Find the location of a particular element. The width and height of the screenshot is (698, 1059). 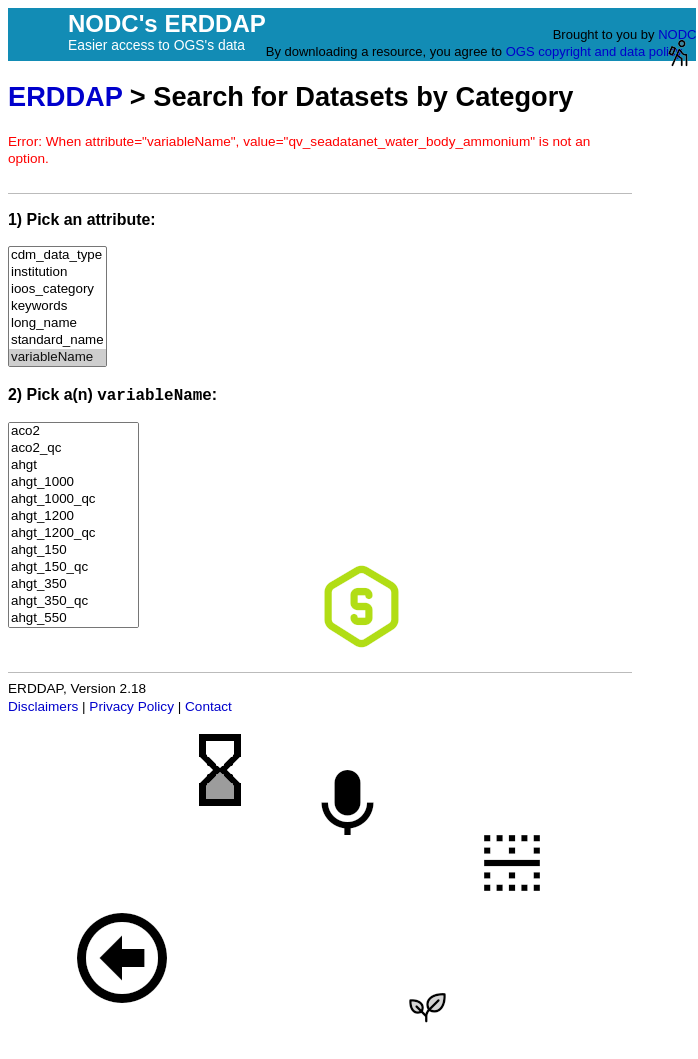

view plant care or gardening features is located at coordinates (427, 1006).